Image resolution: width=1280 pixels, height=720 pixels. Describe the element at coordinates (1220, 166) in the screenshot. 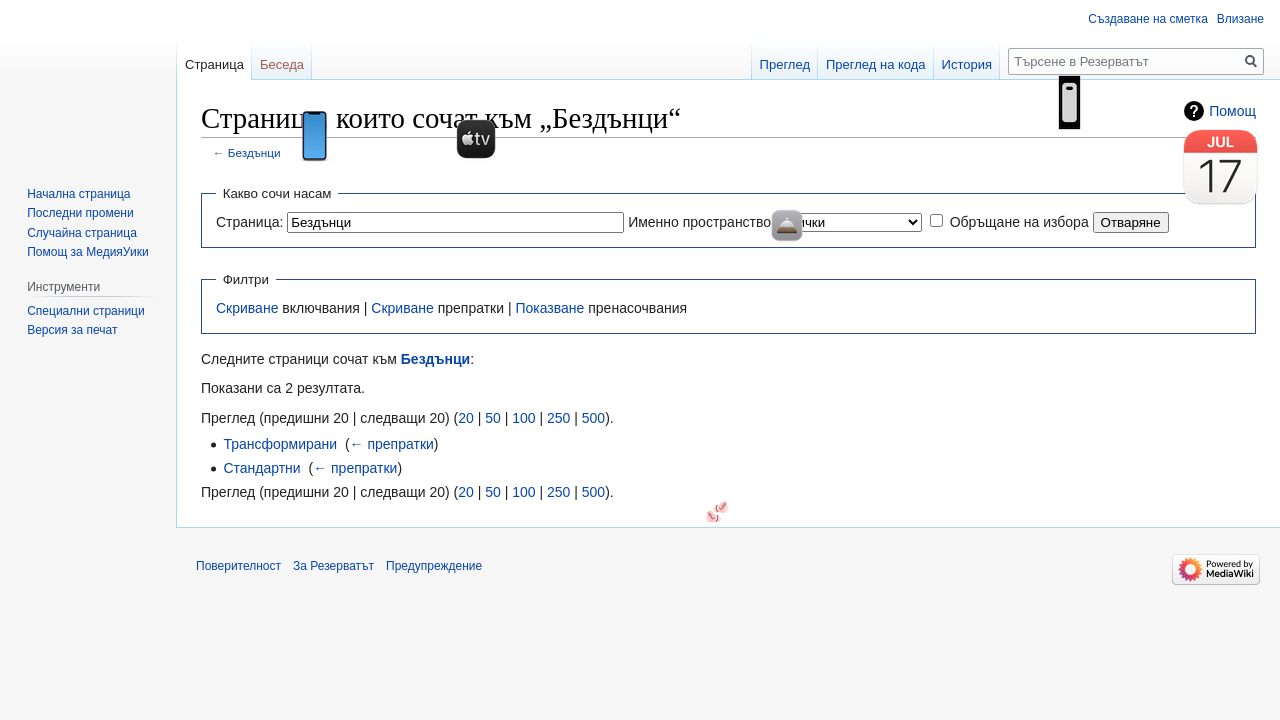

I see `view calendar events and reminders` at that location.